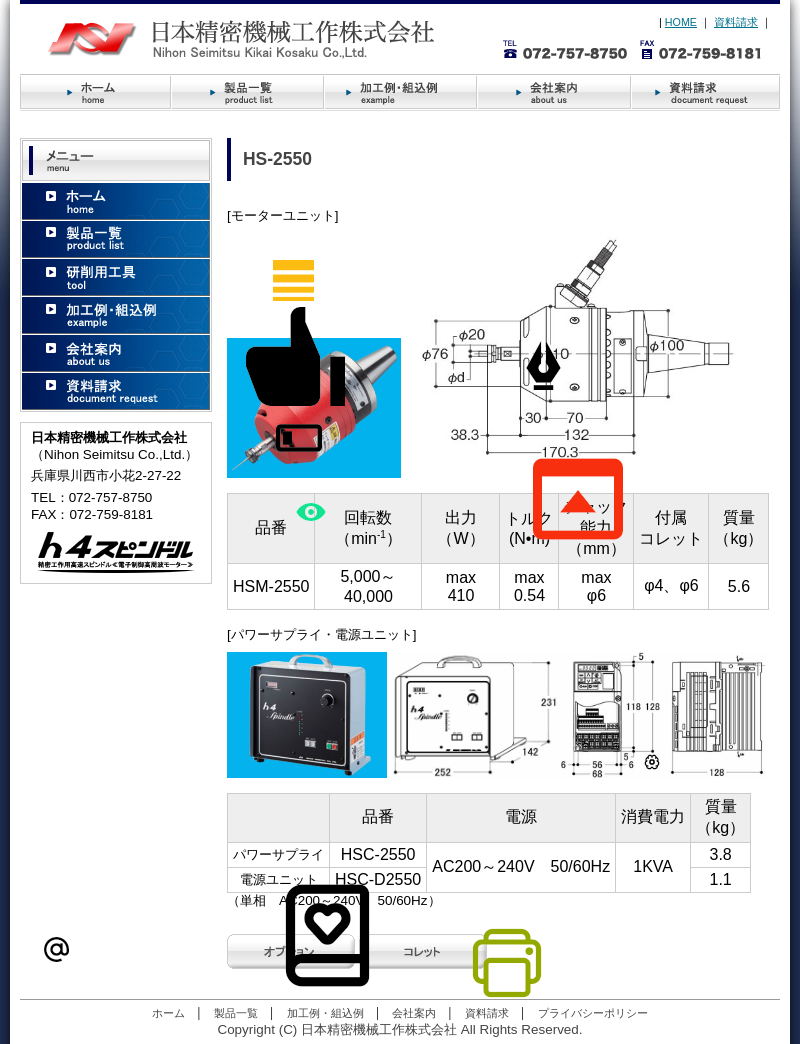 Image resolution: width=800 pixels, height=1044 pixels. Describe the element at coordinates (56, 949) in the screenshot. I see `mention a user in a post or comment` at that location.